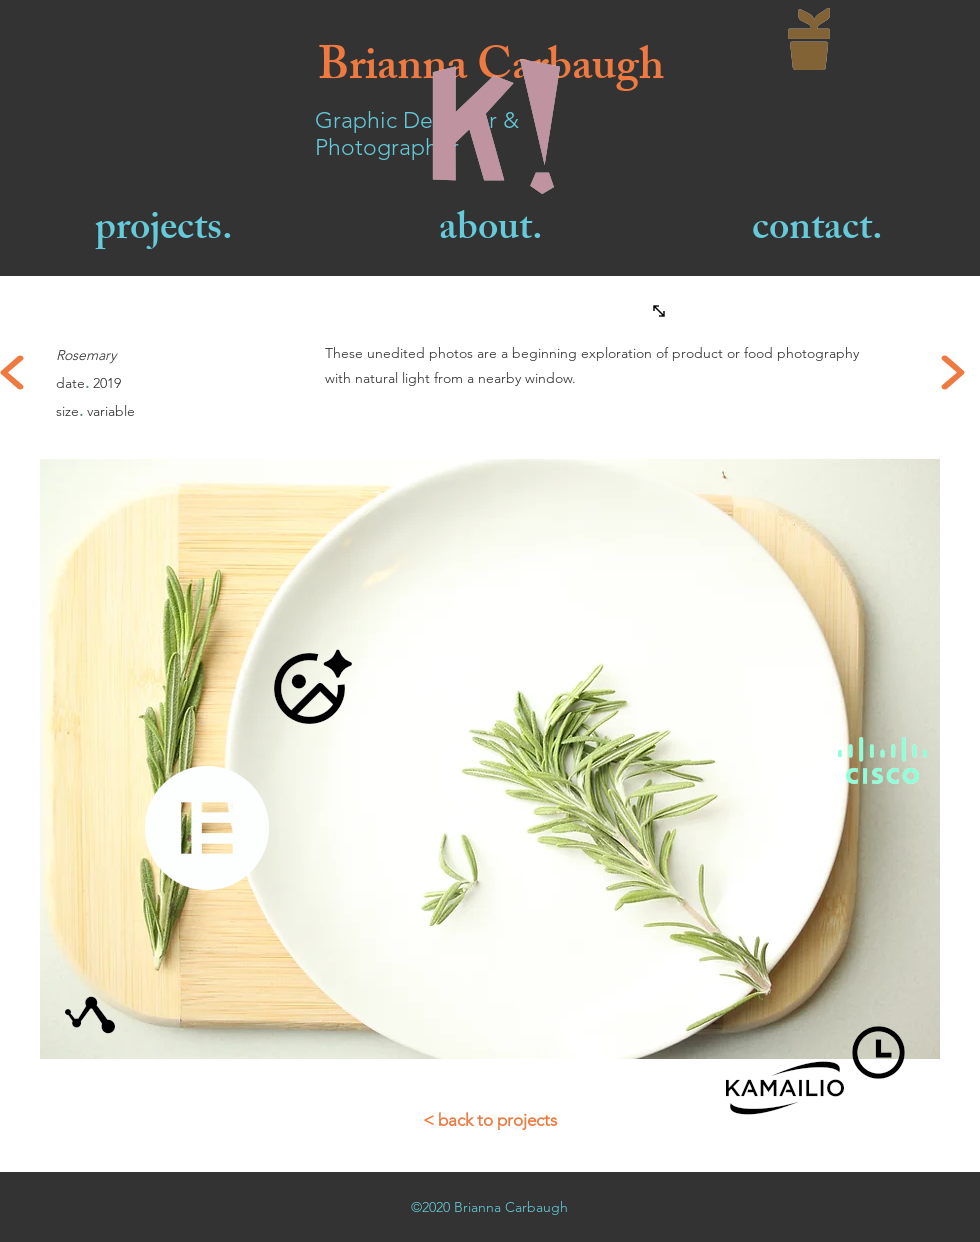 The height and width of the screenshot is (1242, 980). I want to click on kamailio SIP server logo, so click(785, 1088).